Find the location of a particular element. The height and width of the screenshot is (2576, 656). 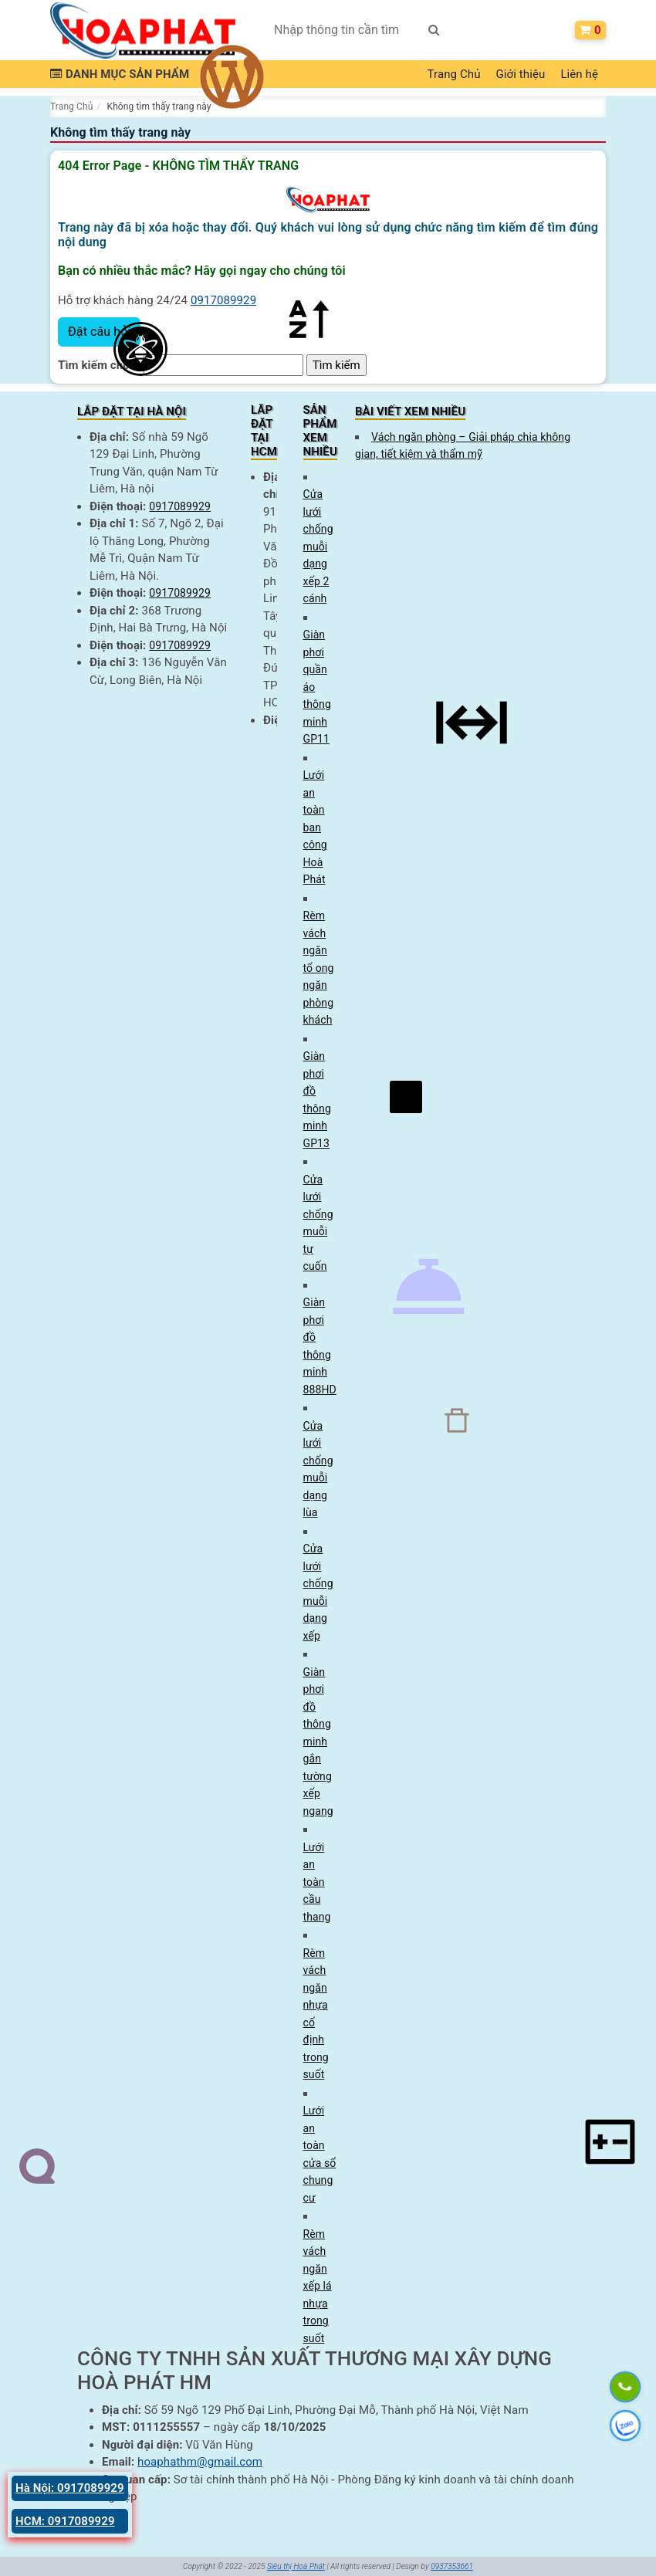

stop media playback is located at coordinates (406, 1097).